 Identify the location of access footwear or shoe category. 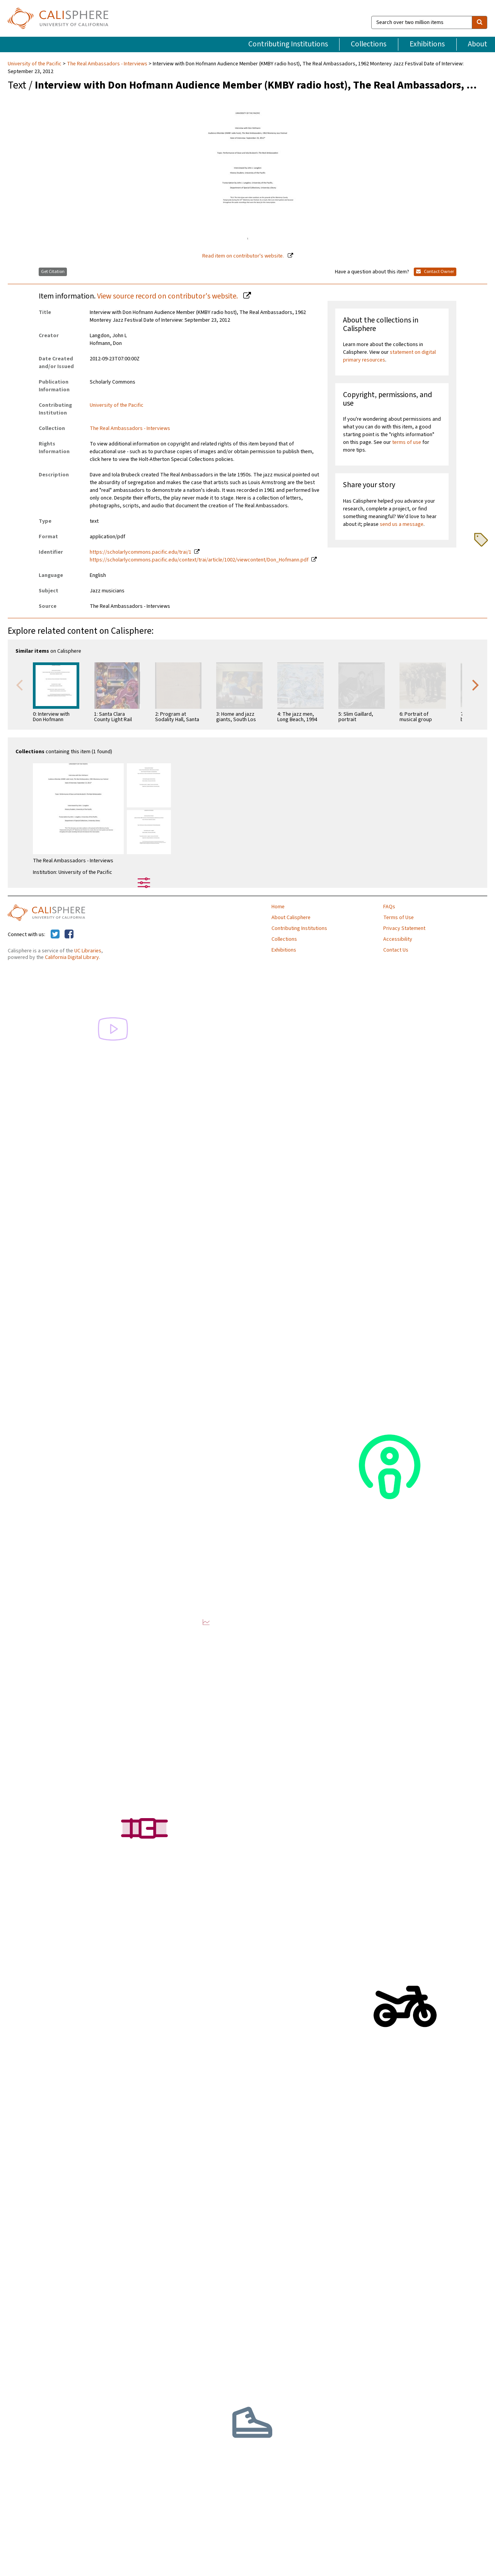
(251, 2424).